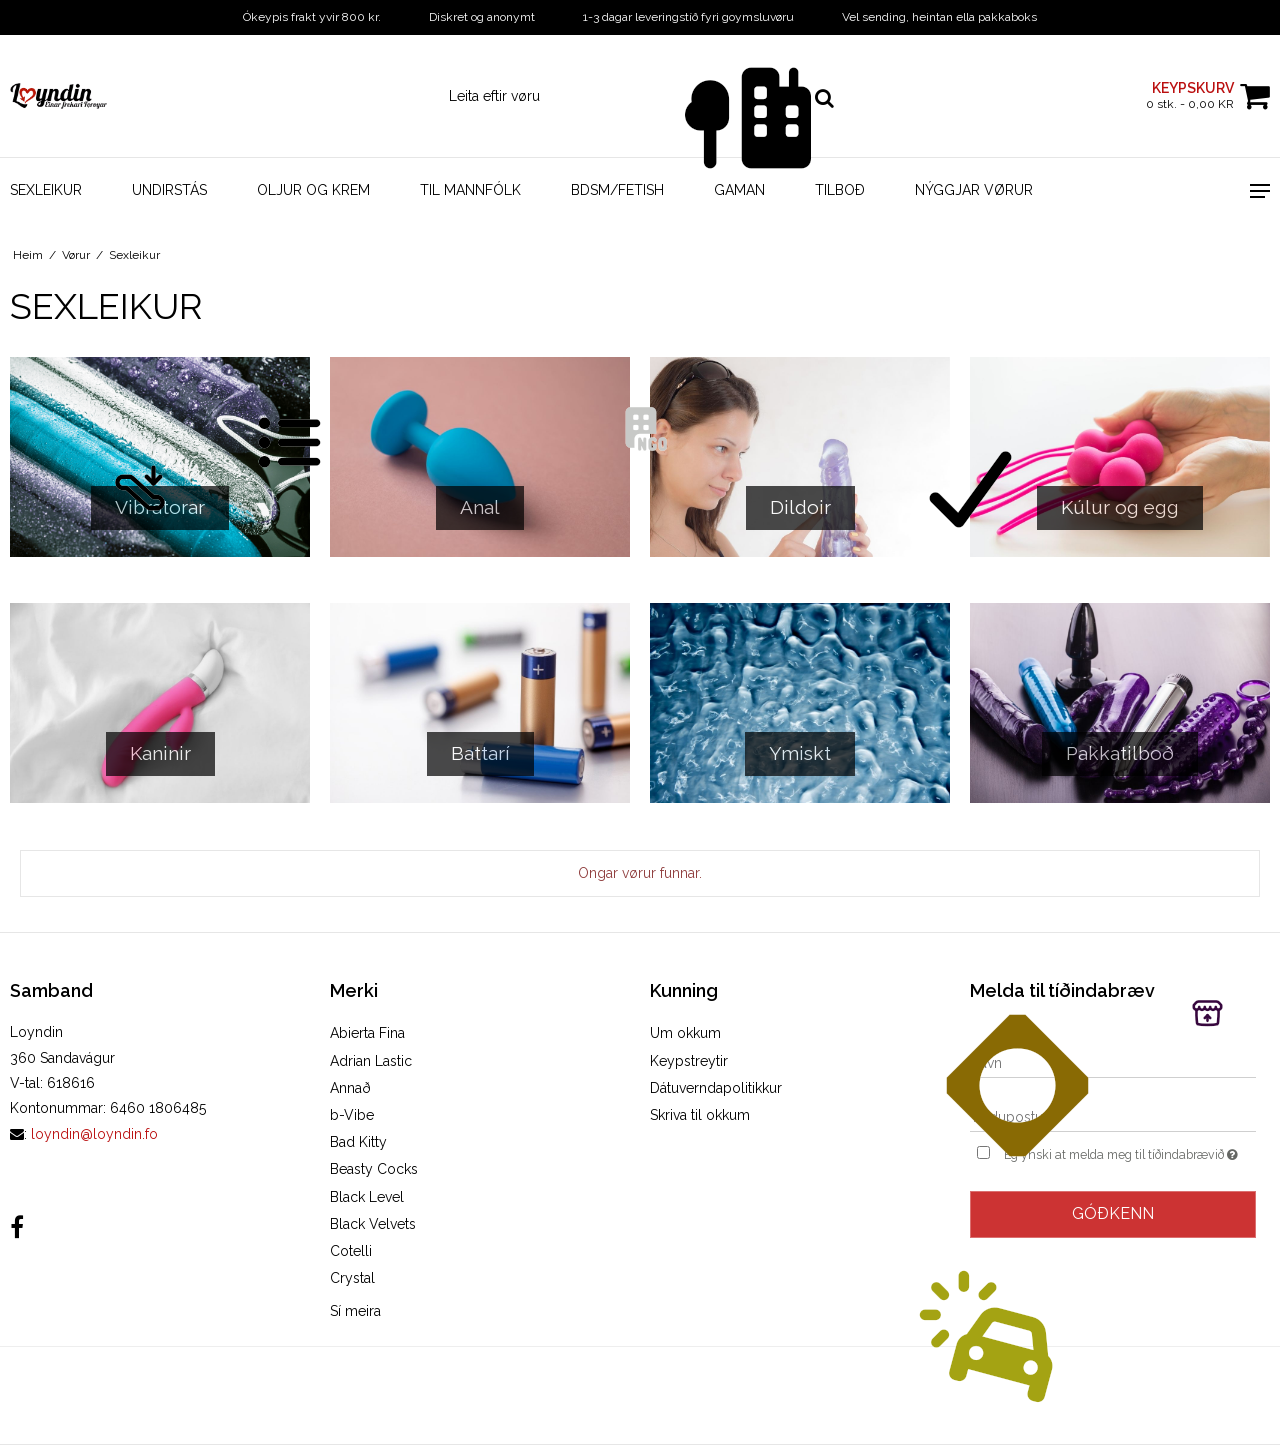  Describe the element at coordinates (970, 486) in the screenshot. I see `confirms a completed action or task` at that location.